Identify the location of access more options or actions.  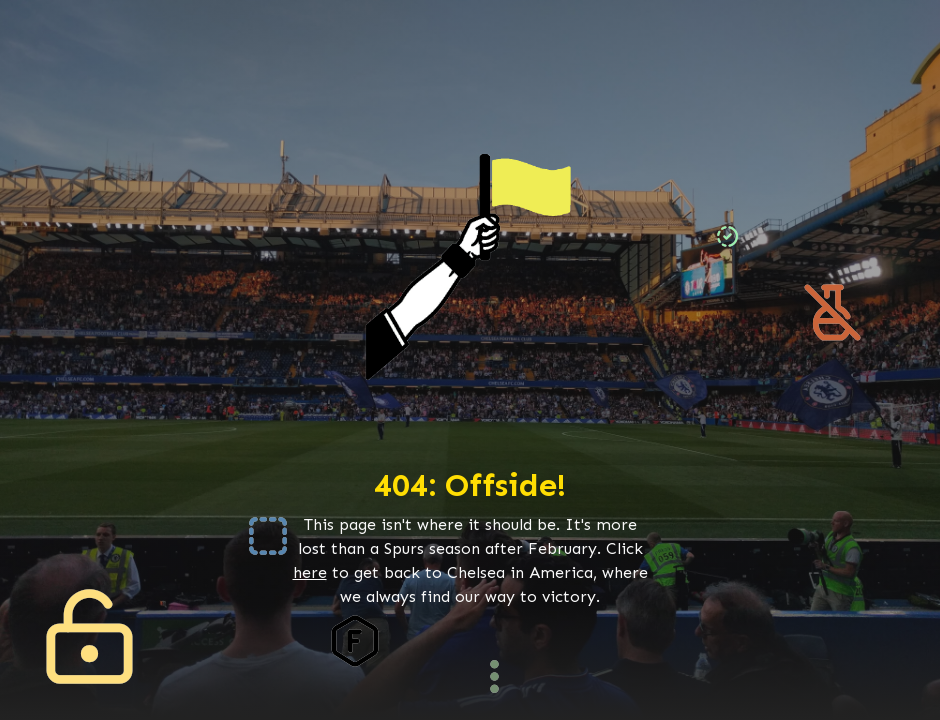
(494, 676).